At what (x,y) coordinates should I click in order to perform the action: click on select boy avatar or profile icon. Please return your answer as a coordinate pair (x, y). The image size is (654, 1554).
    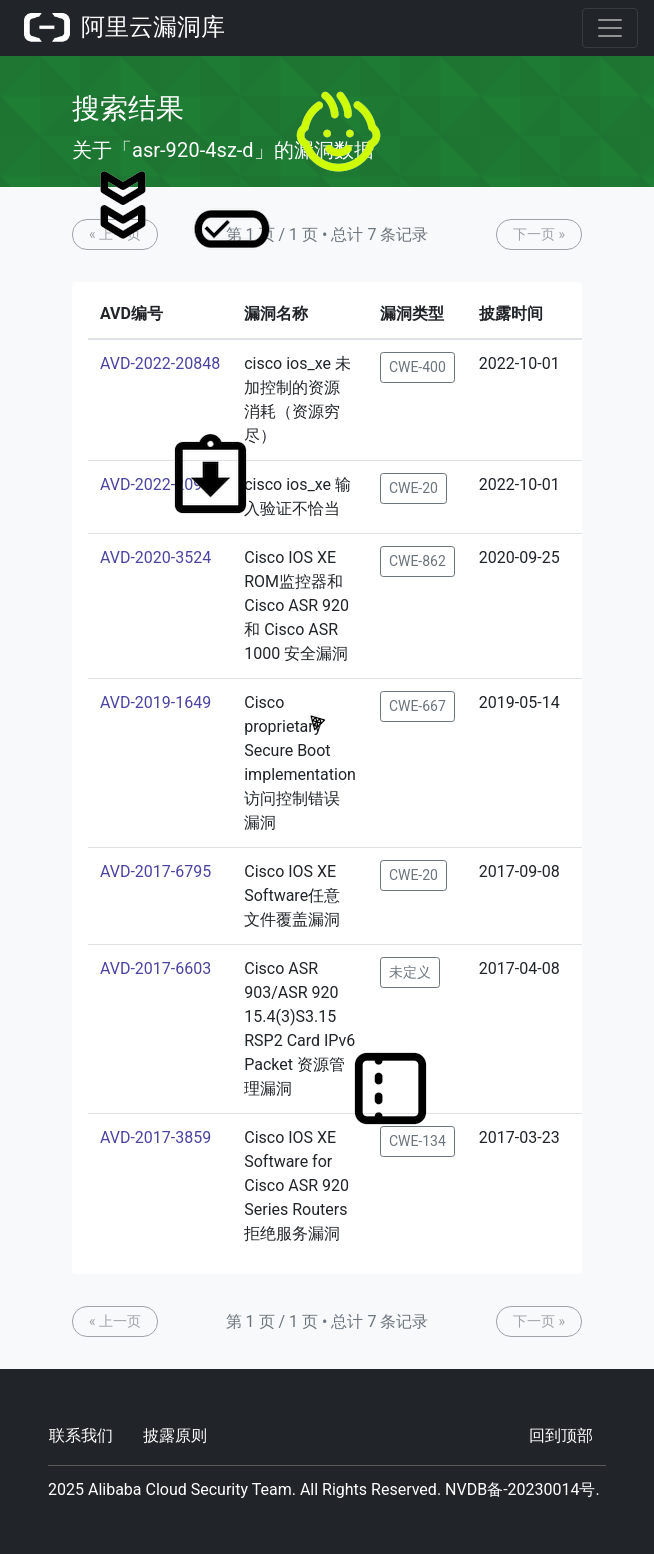
    Looking at the image, I should click on (338, 133).